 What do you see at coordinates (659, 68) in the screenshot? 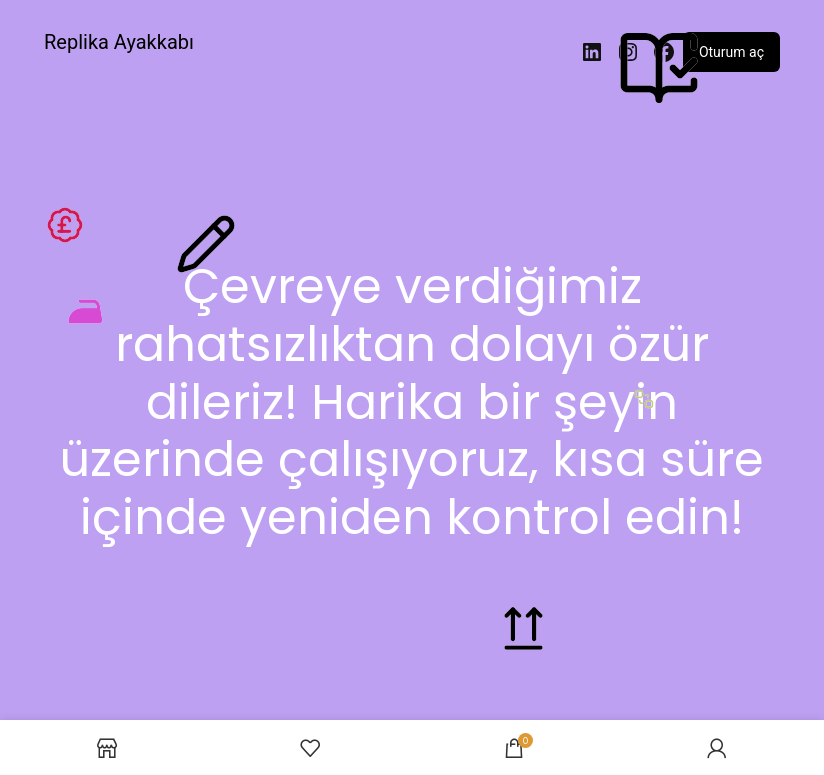
I see `mark a book or reading item as completed` at bounding box center [659, 68].